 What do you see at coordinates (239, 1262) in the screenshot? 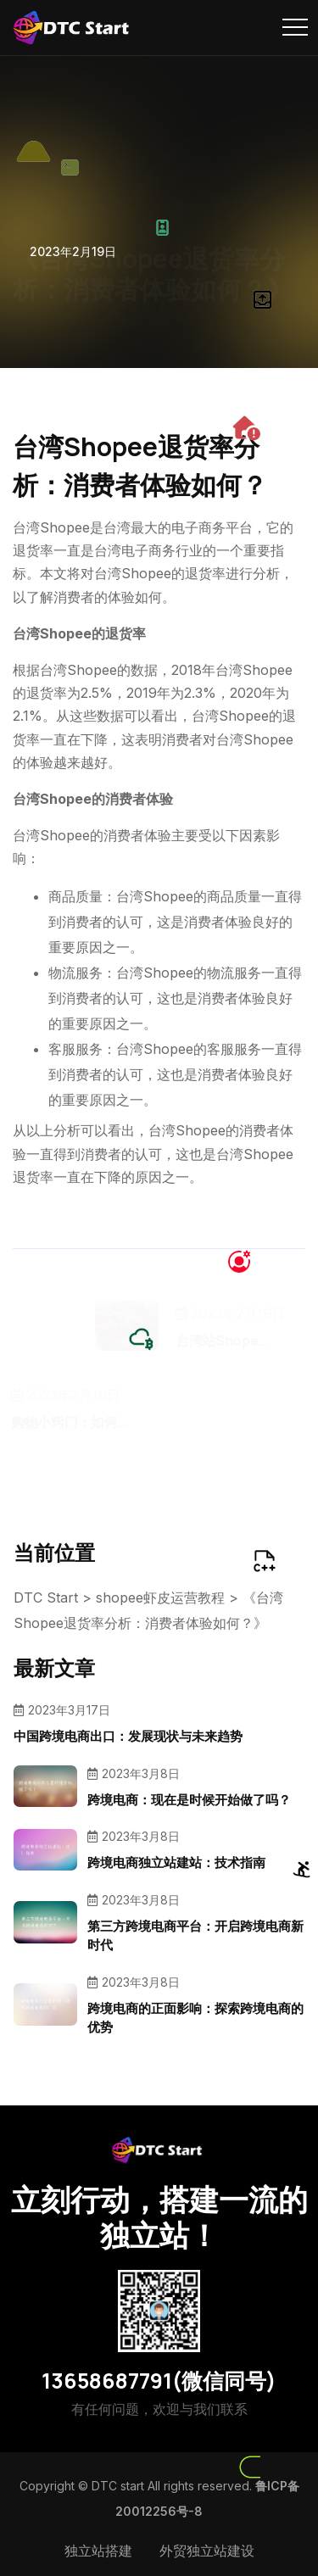
I see `access user profile settings` at bounding box center [239, 1262].